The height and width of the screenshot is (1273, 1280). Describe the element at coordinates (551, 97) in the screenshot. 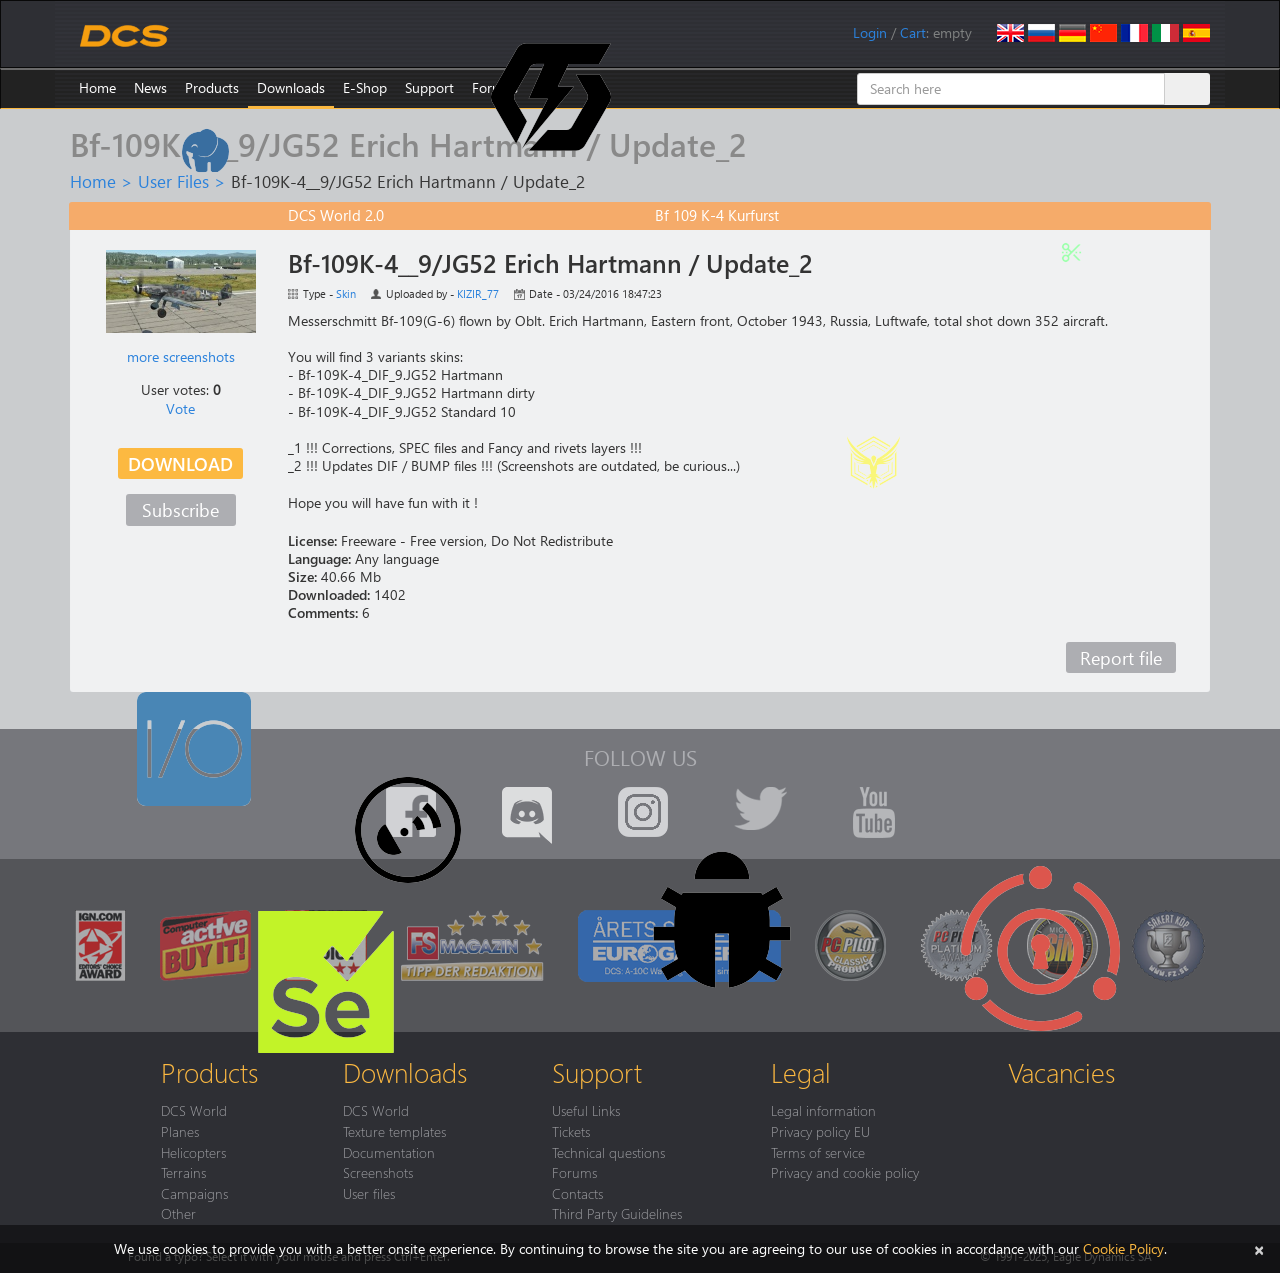

I see `visit the thunderstore mod repository` at that location.